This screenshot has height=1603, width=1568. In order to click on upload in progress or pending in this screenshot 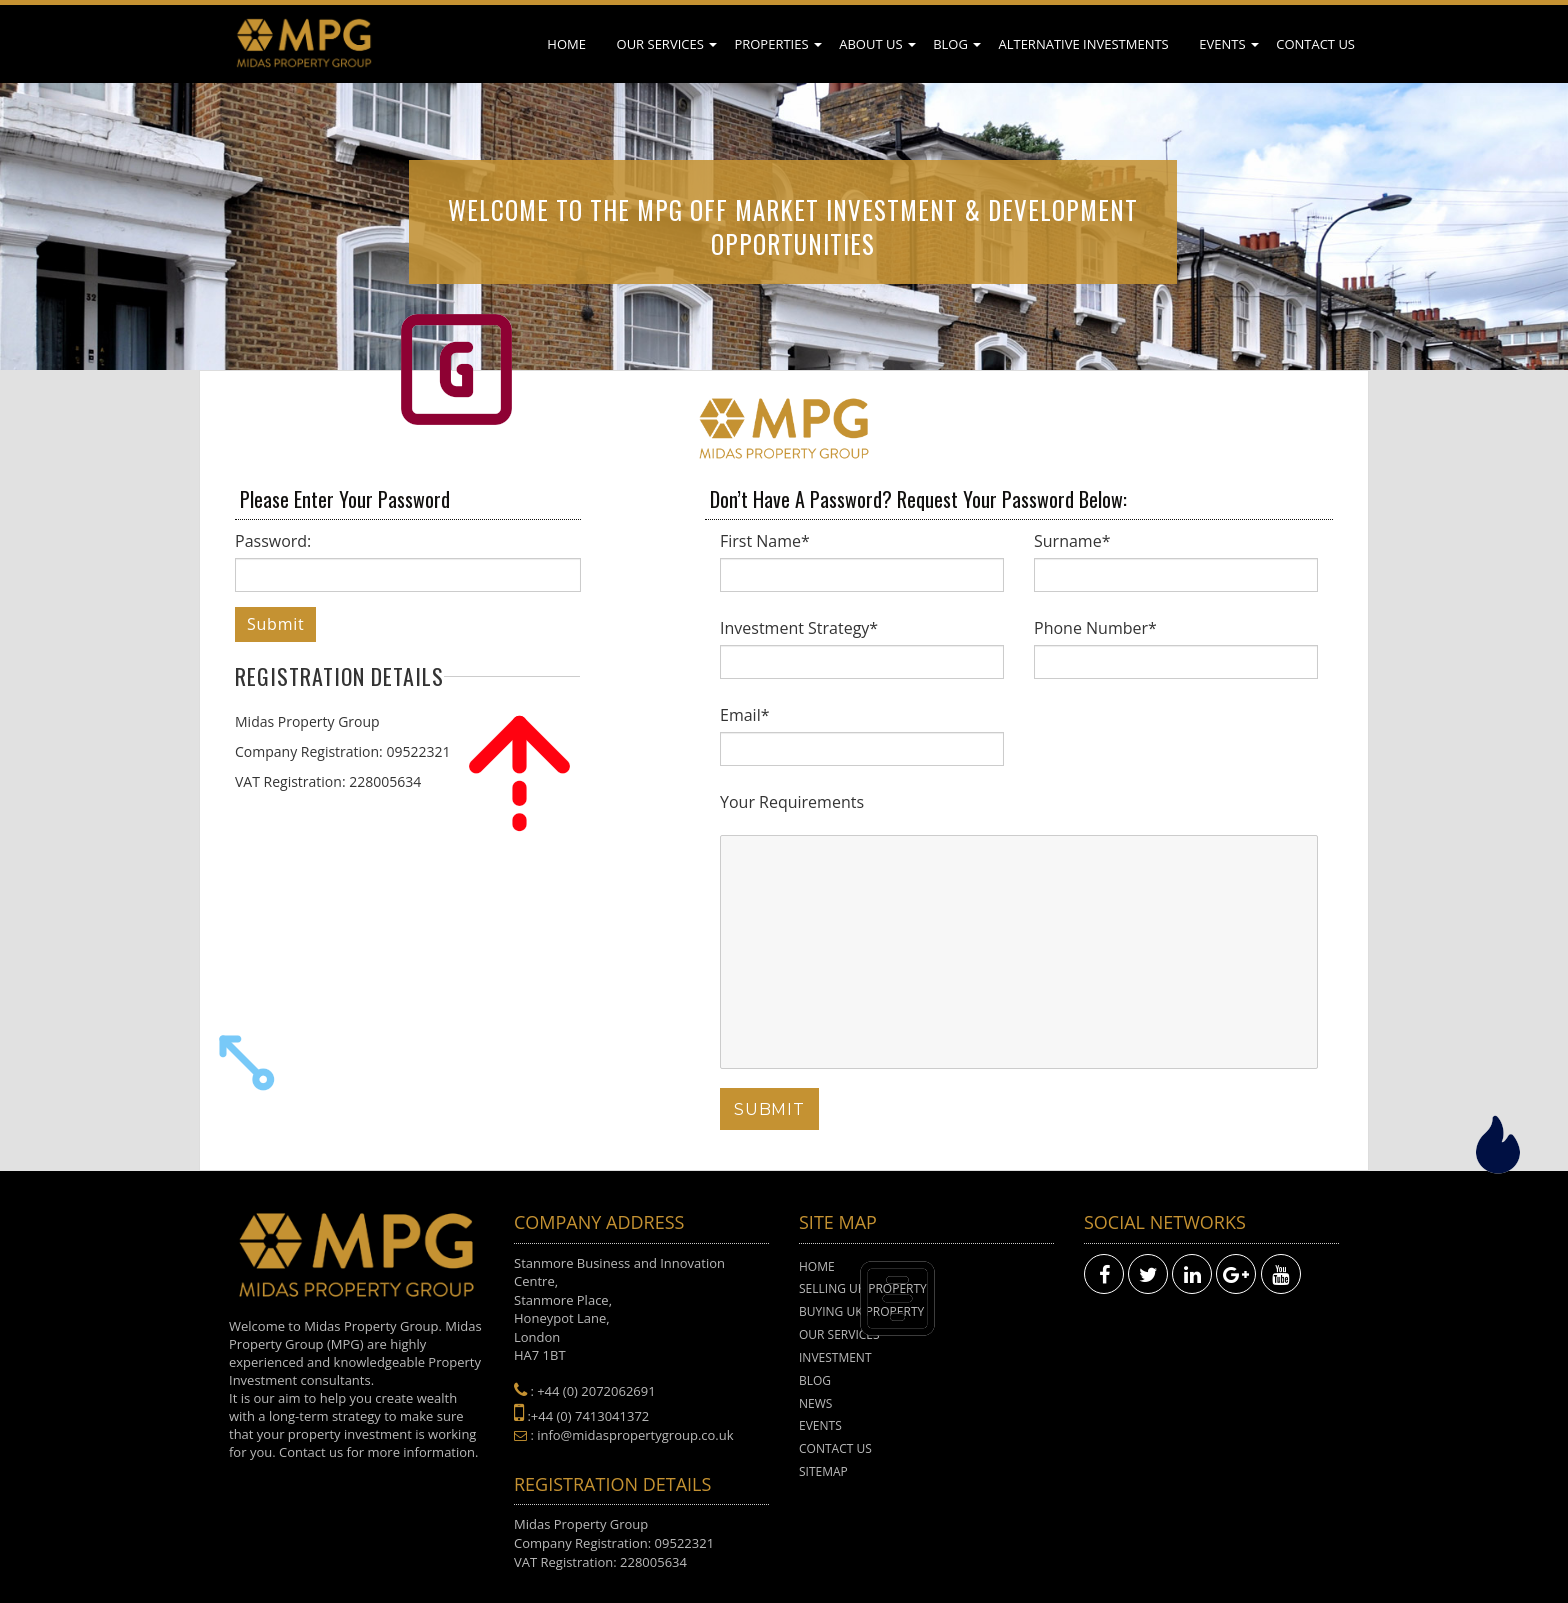, I will do `click(519, 773)`.